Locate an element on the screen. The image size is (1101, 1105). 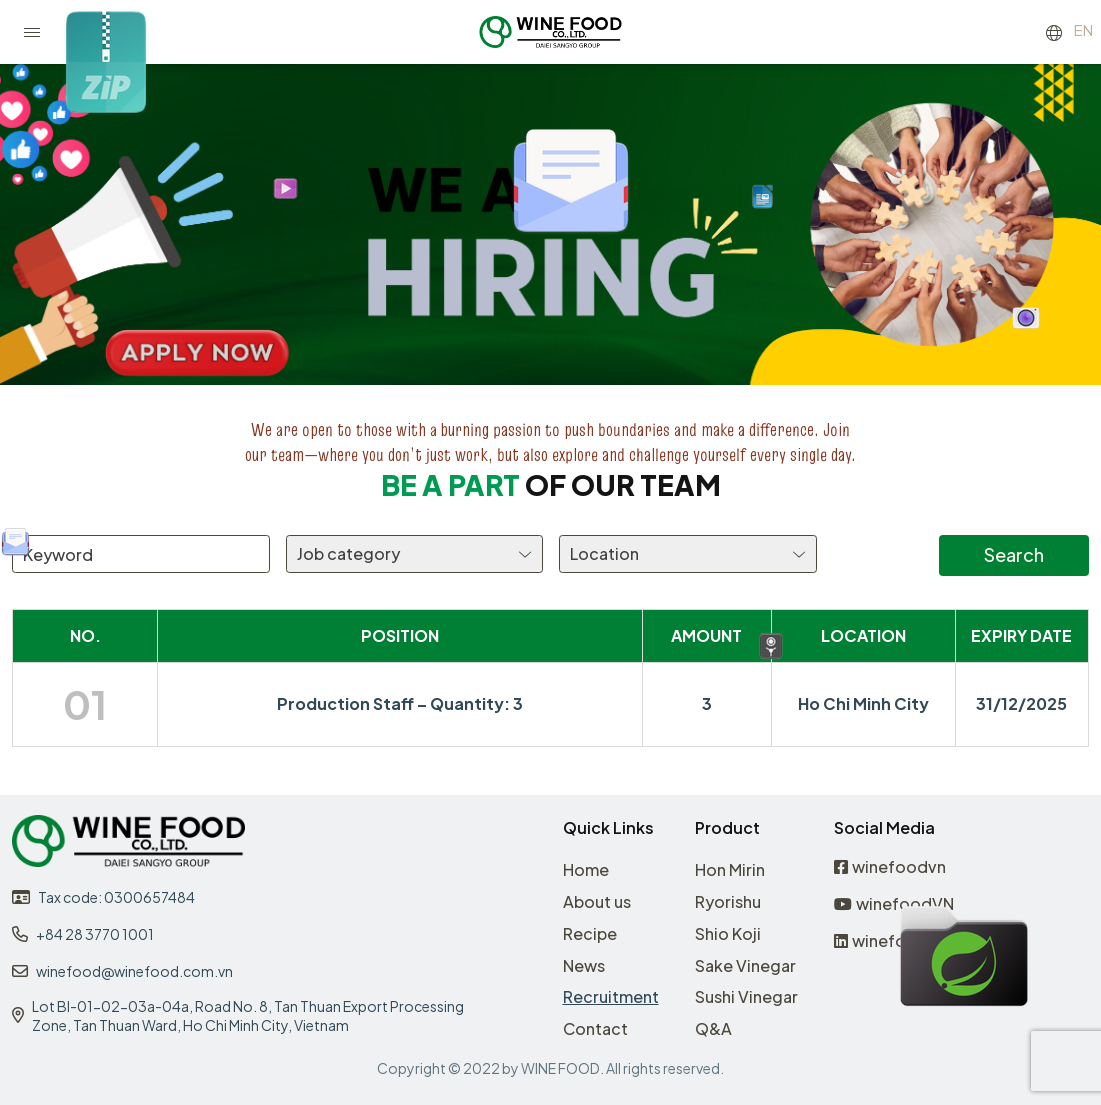
indicates a message has been read is located at coordinates (571, 187).